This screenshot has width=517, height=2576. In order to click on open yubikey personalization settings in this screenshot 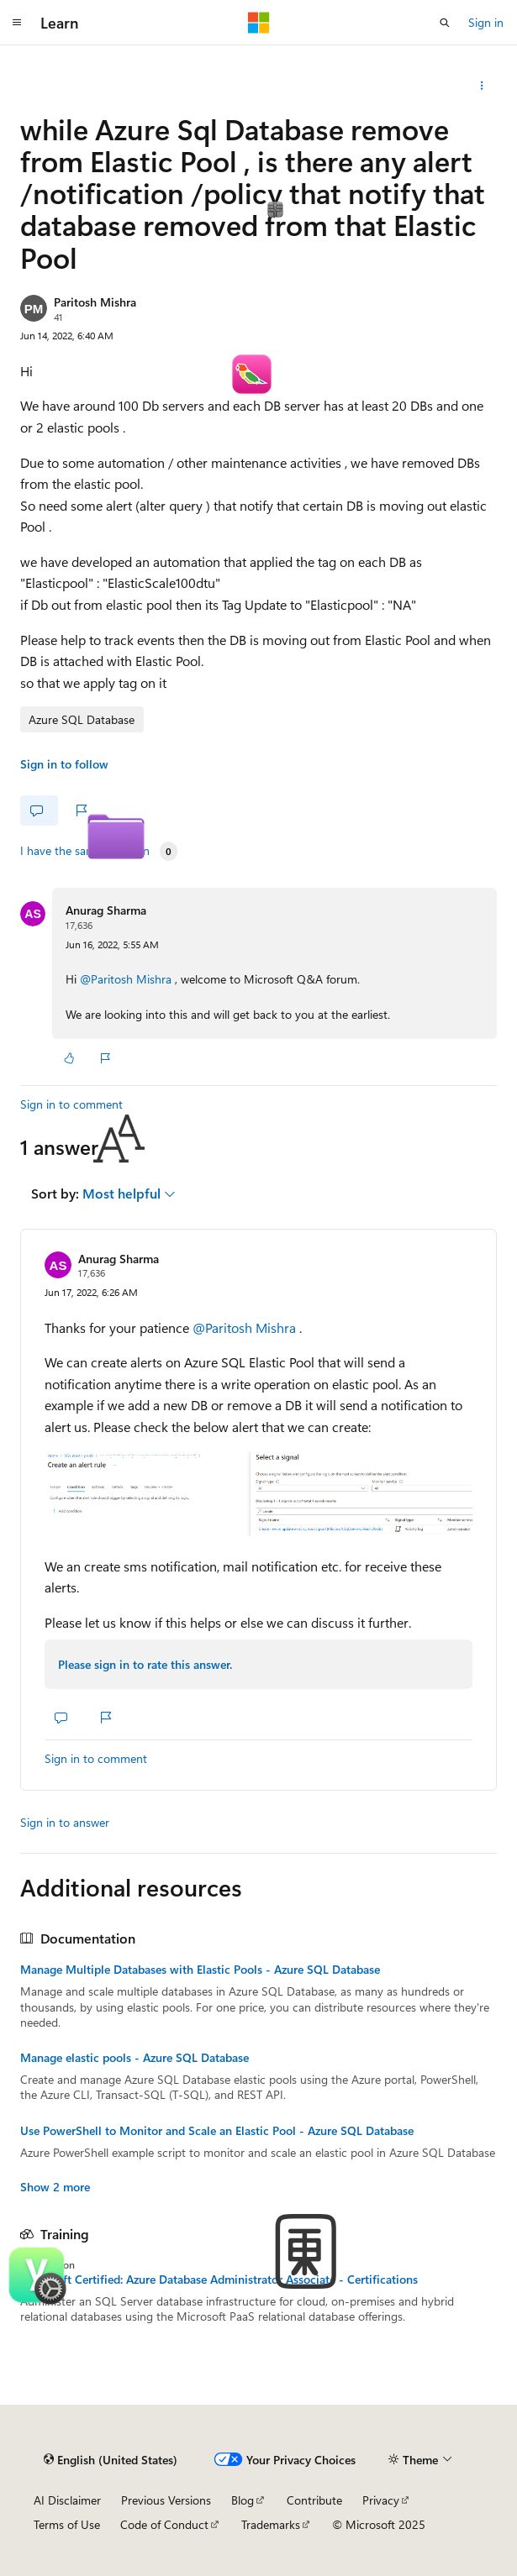, I will do `click(36, 2274)`.